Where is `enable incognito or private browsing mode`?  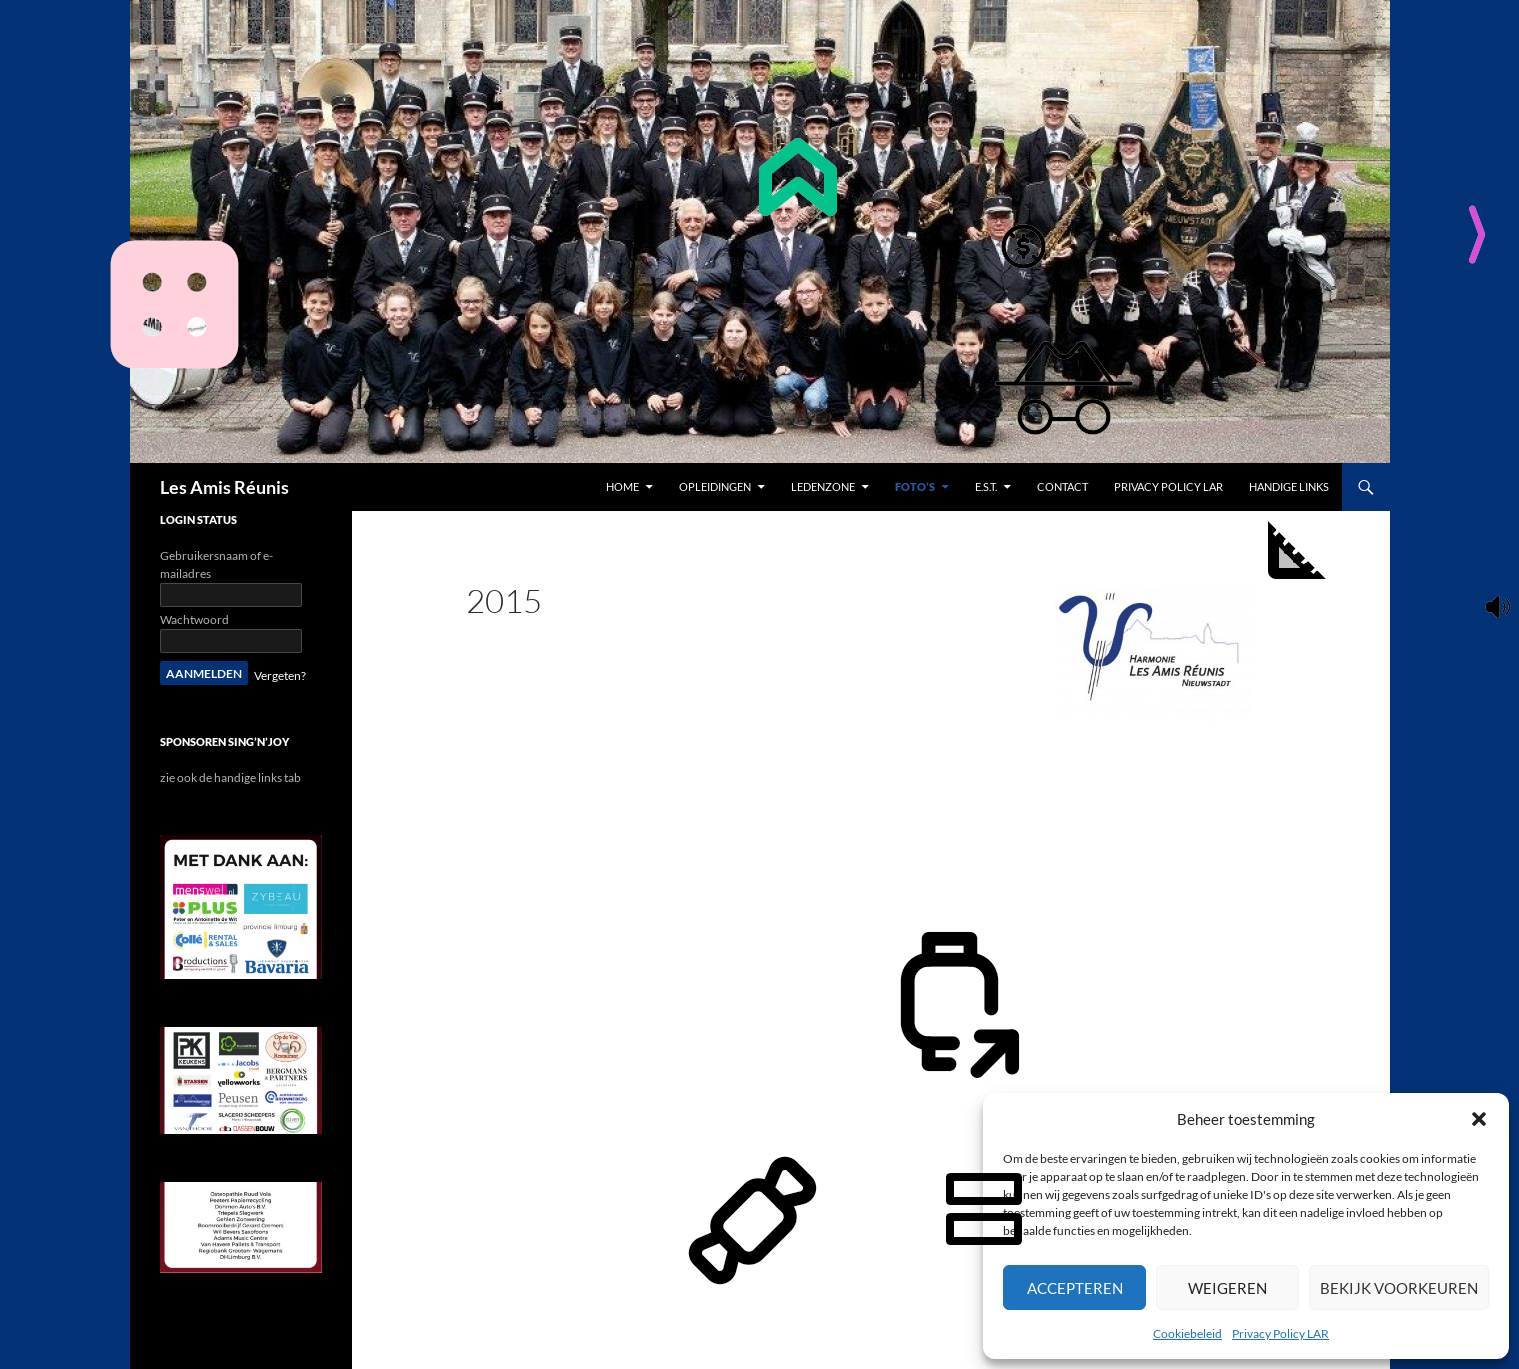 enable incognito or private browsing mode is located at coordinates (1064, 388).